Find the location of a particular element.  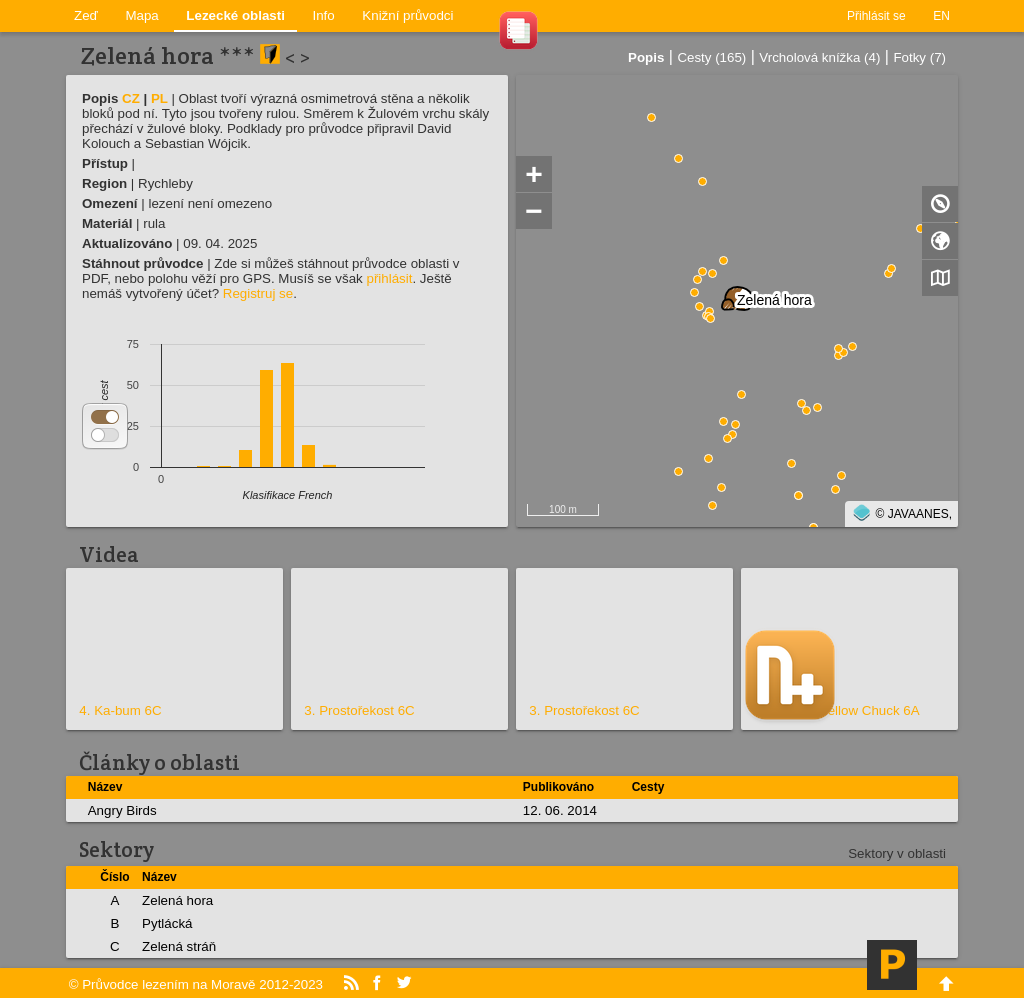

open kompare file comparison tool is located at coordinates (518, 30).